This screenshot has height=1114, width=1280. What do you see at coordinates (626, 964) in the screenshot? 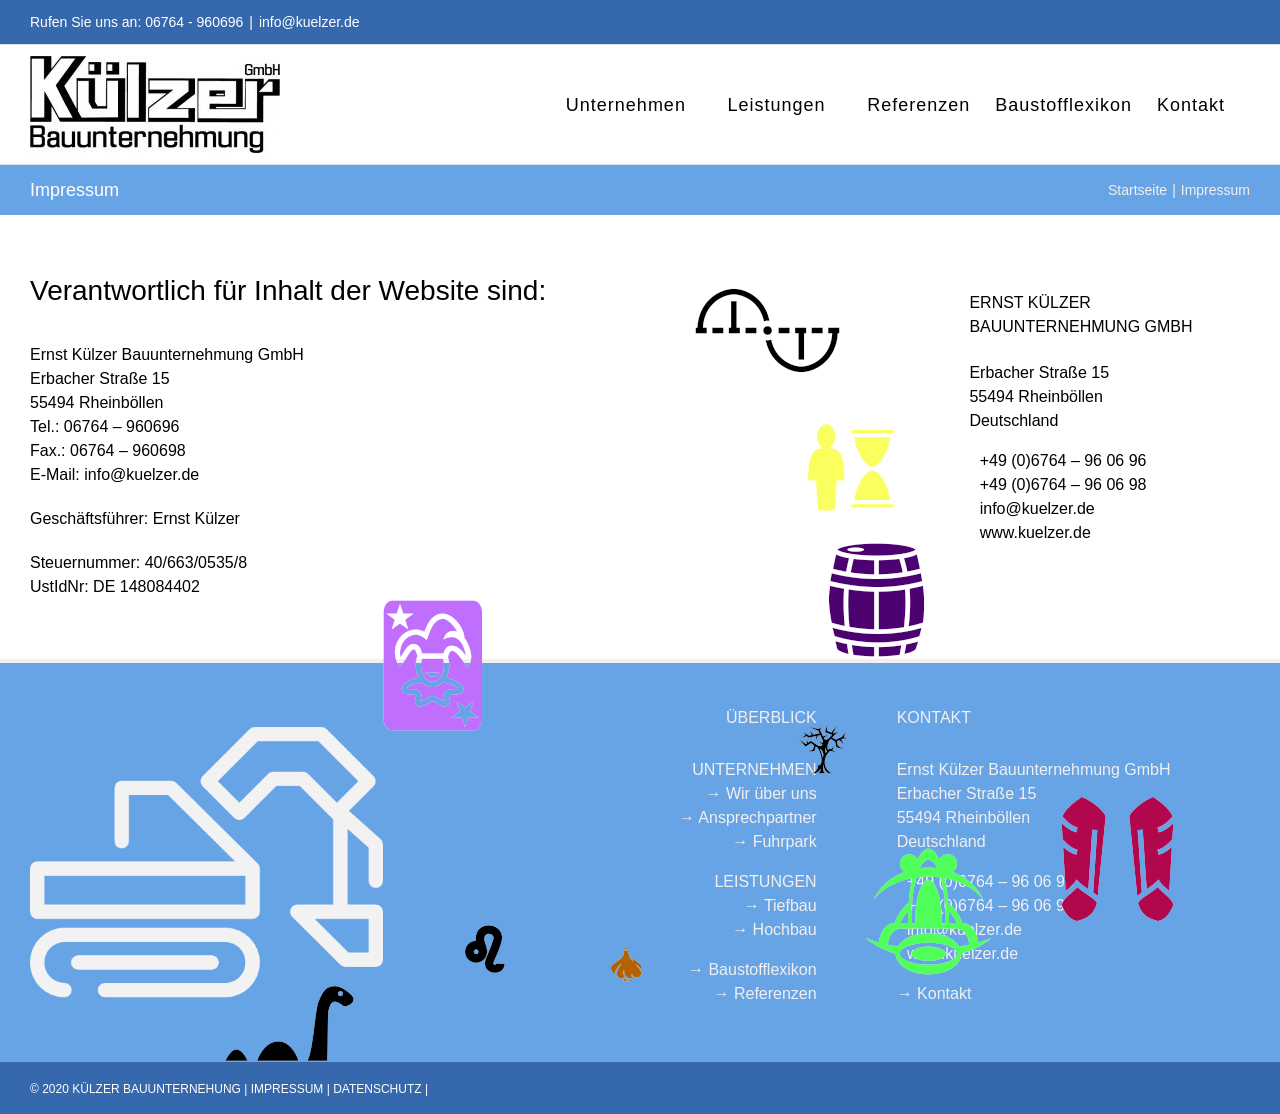
I see `ingredient icon for garlic in a cooking or recipe app` at bounding box center [626, 964].